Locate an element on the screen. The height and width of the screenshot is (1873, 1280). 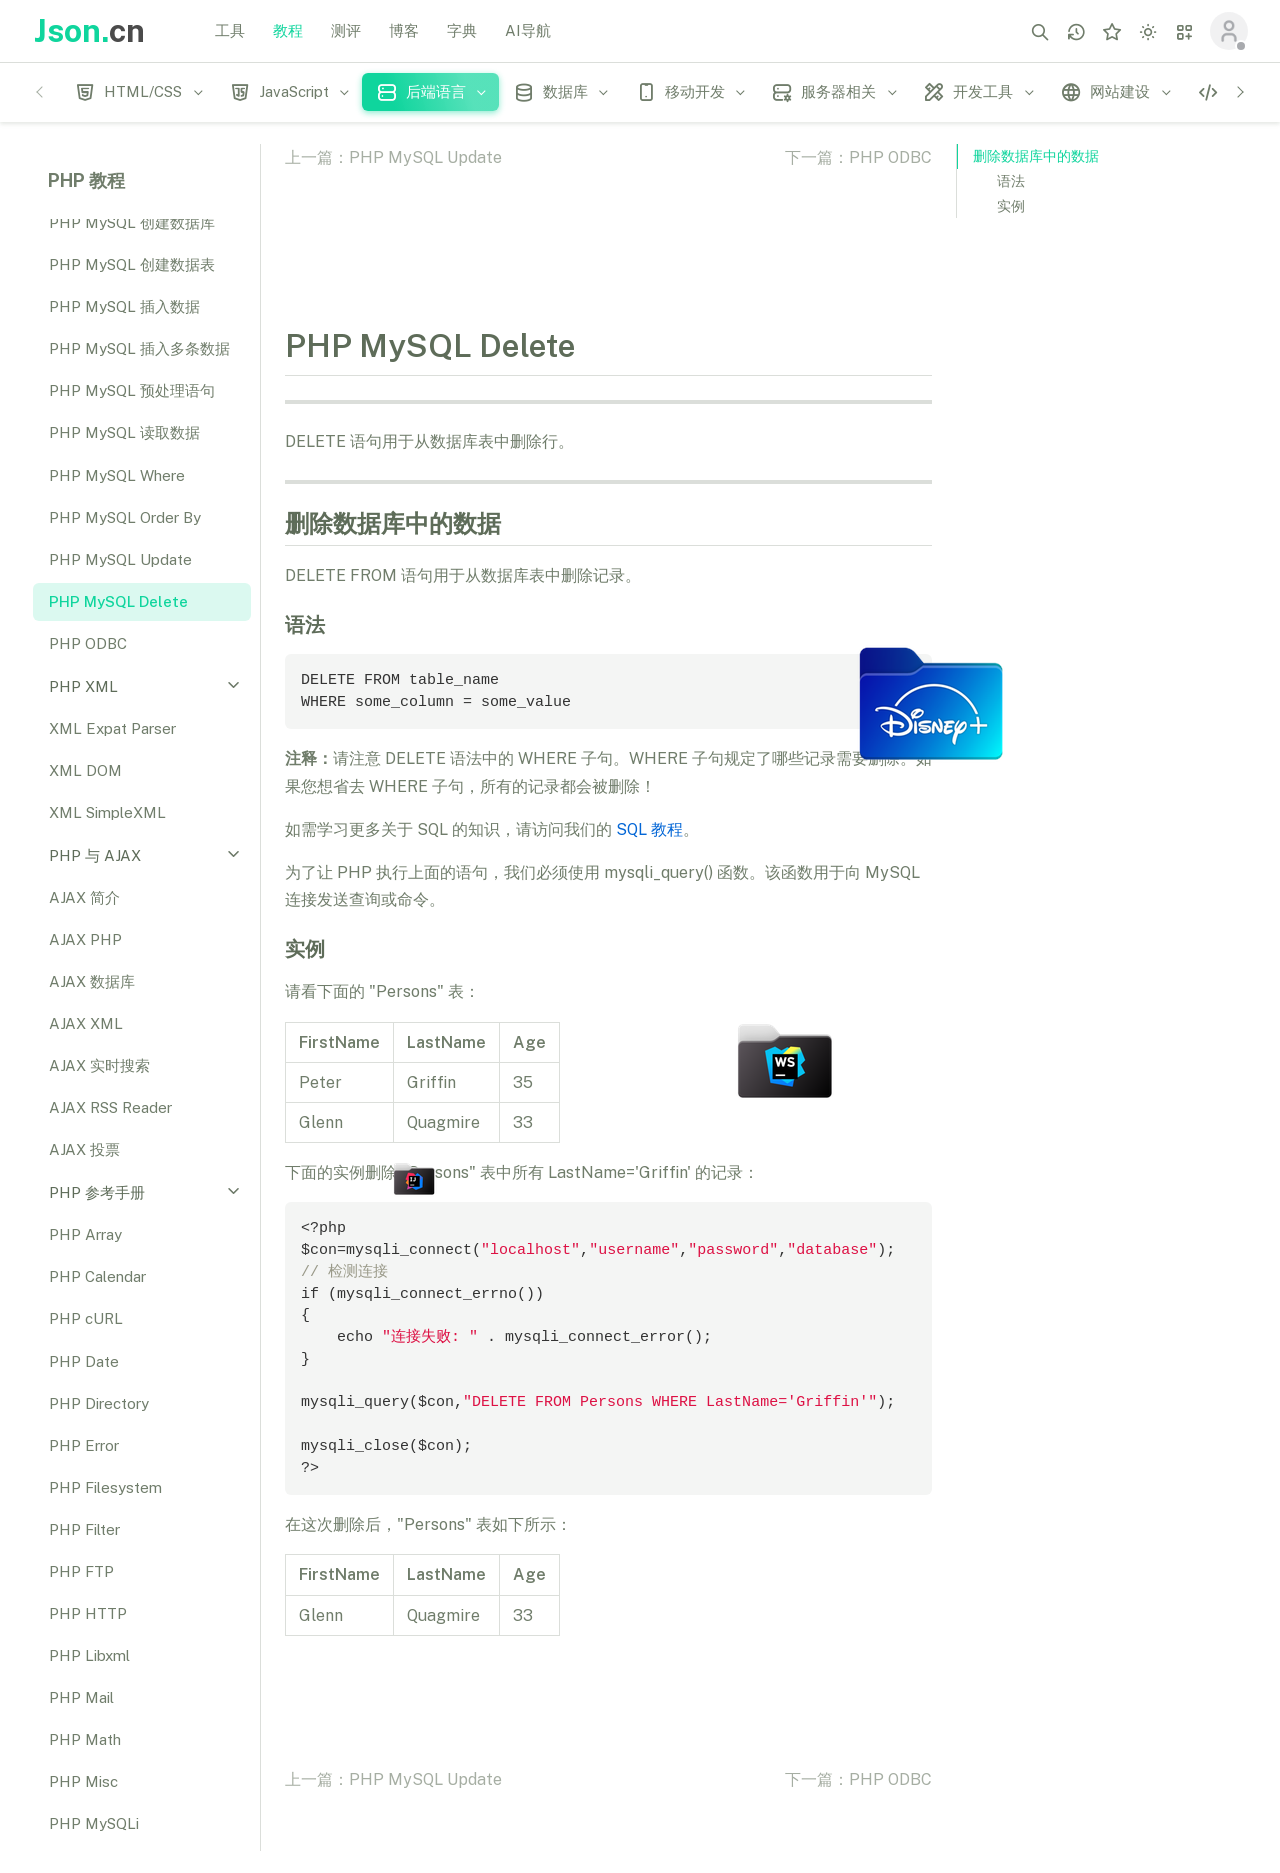
open webstorm project folder is located at coordinates (784, 1063).